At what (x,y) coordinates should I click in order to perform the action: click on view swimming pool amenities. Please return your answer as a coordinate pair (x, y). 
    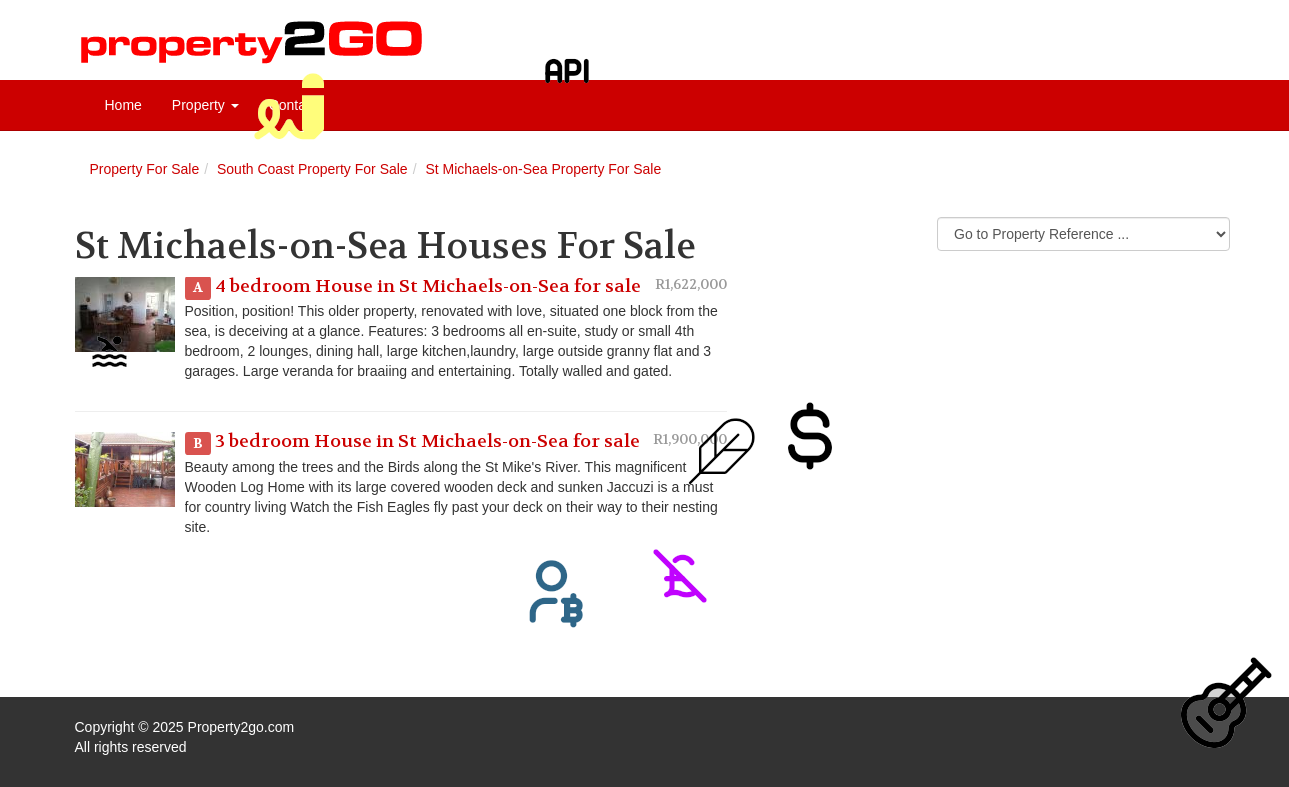
    Looking at the image, I should click on (109, 351).